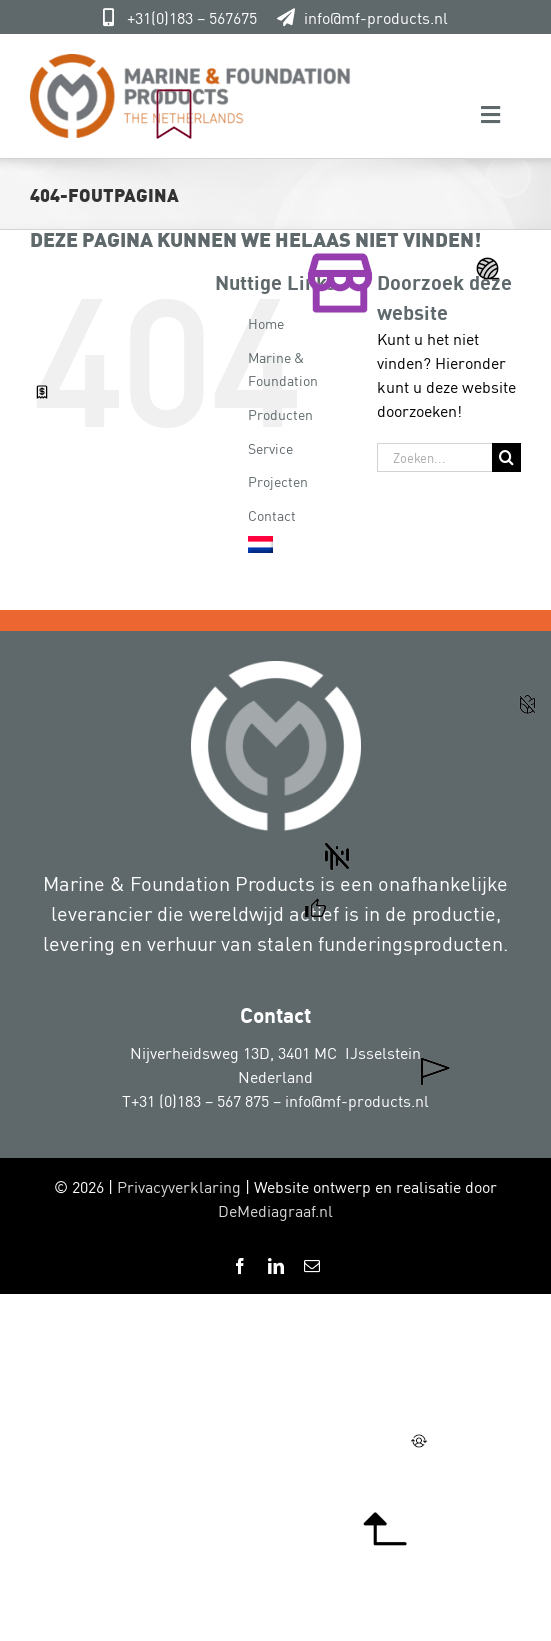 The width and height of the screenshot is (551, 1641). Describe the element at coordinates (340, 283) in the screenshot. I see `access the online store or marketplace` at that location.